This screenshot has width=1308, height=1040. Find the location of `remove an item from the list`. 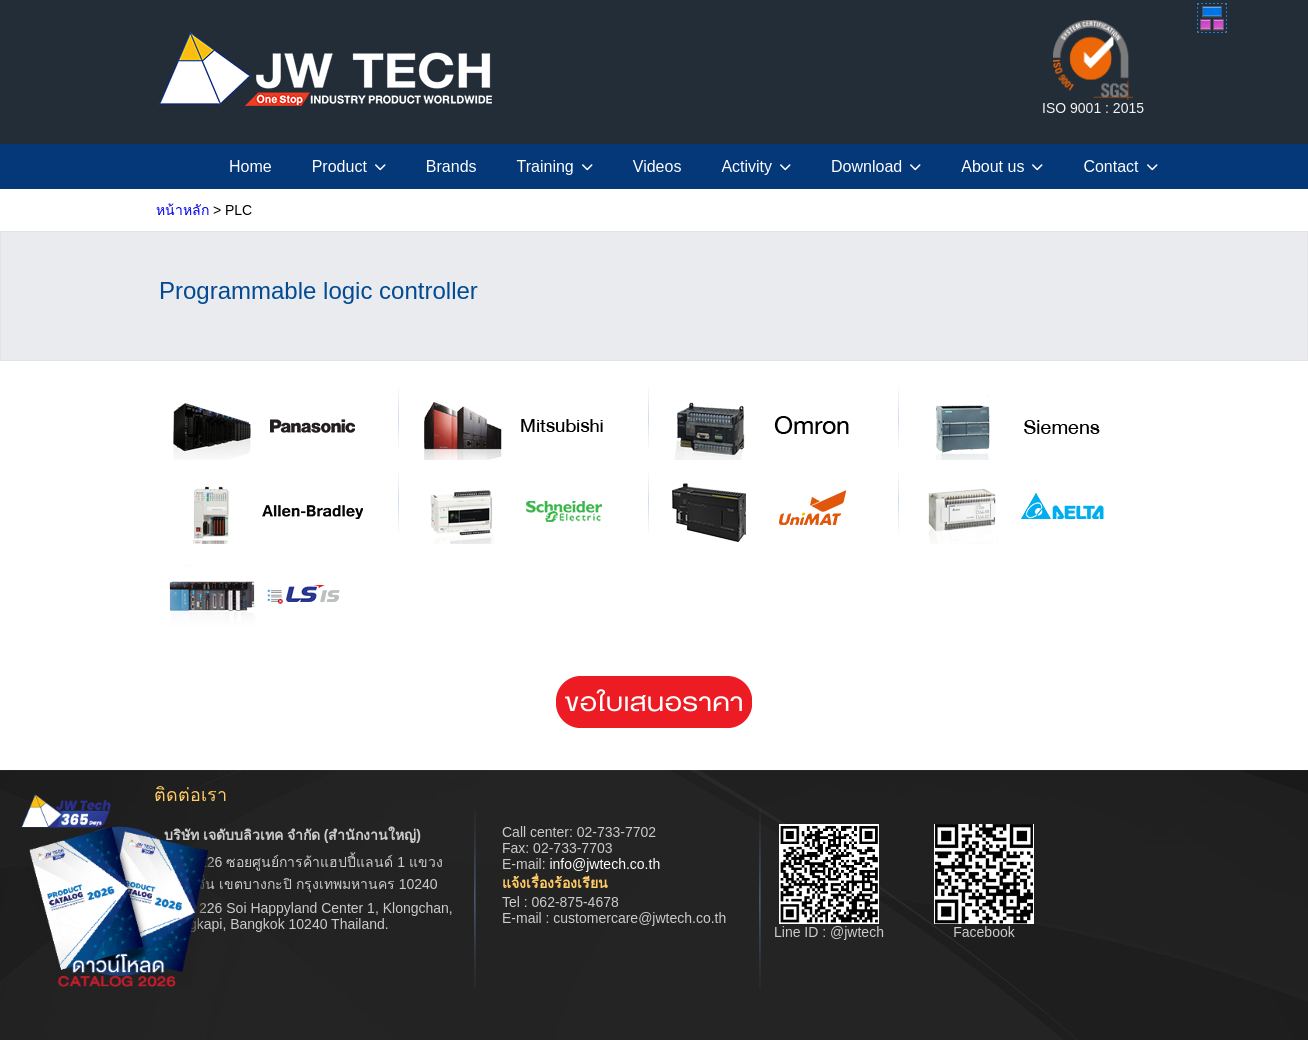

remove an item from the list is located at coordinates (275, 596).